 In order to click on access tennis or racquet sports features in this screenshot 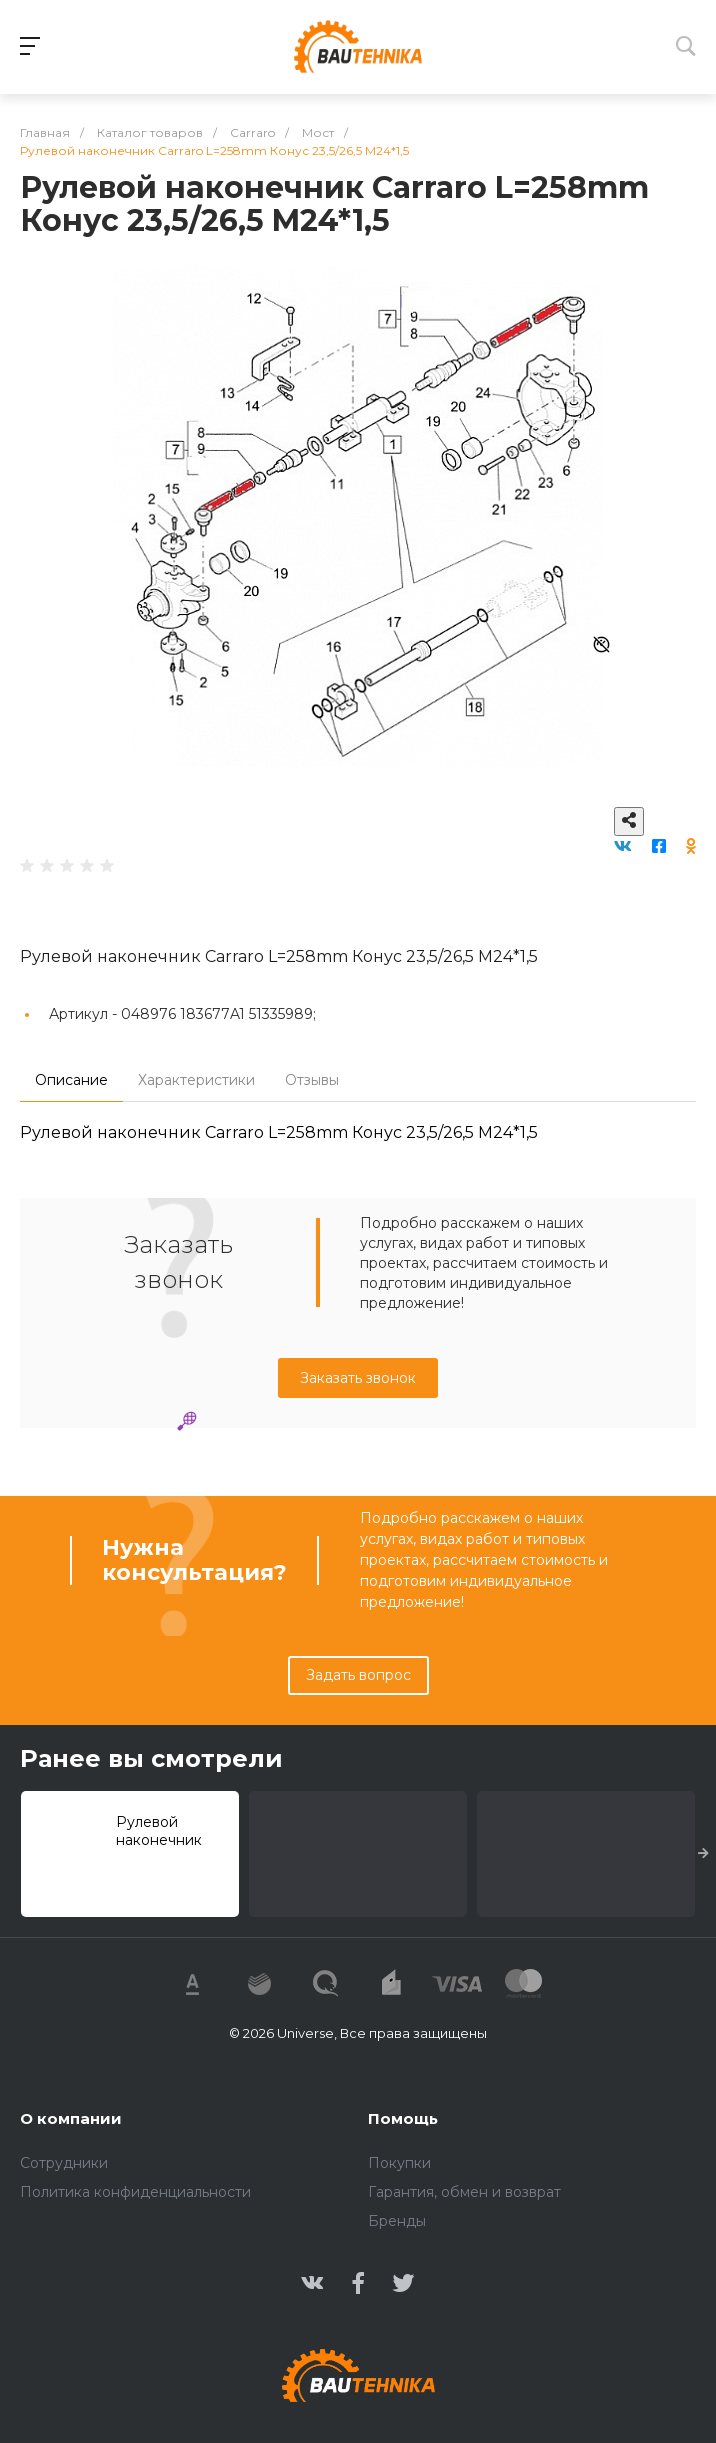, I will do `click(186, 1421)`.